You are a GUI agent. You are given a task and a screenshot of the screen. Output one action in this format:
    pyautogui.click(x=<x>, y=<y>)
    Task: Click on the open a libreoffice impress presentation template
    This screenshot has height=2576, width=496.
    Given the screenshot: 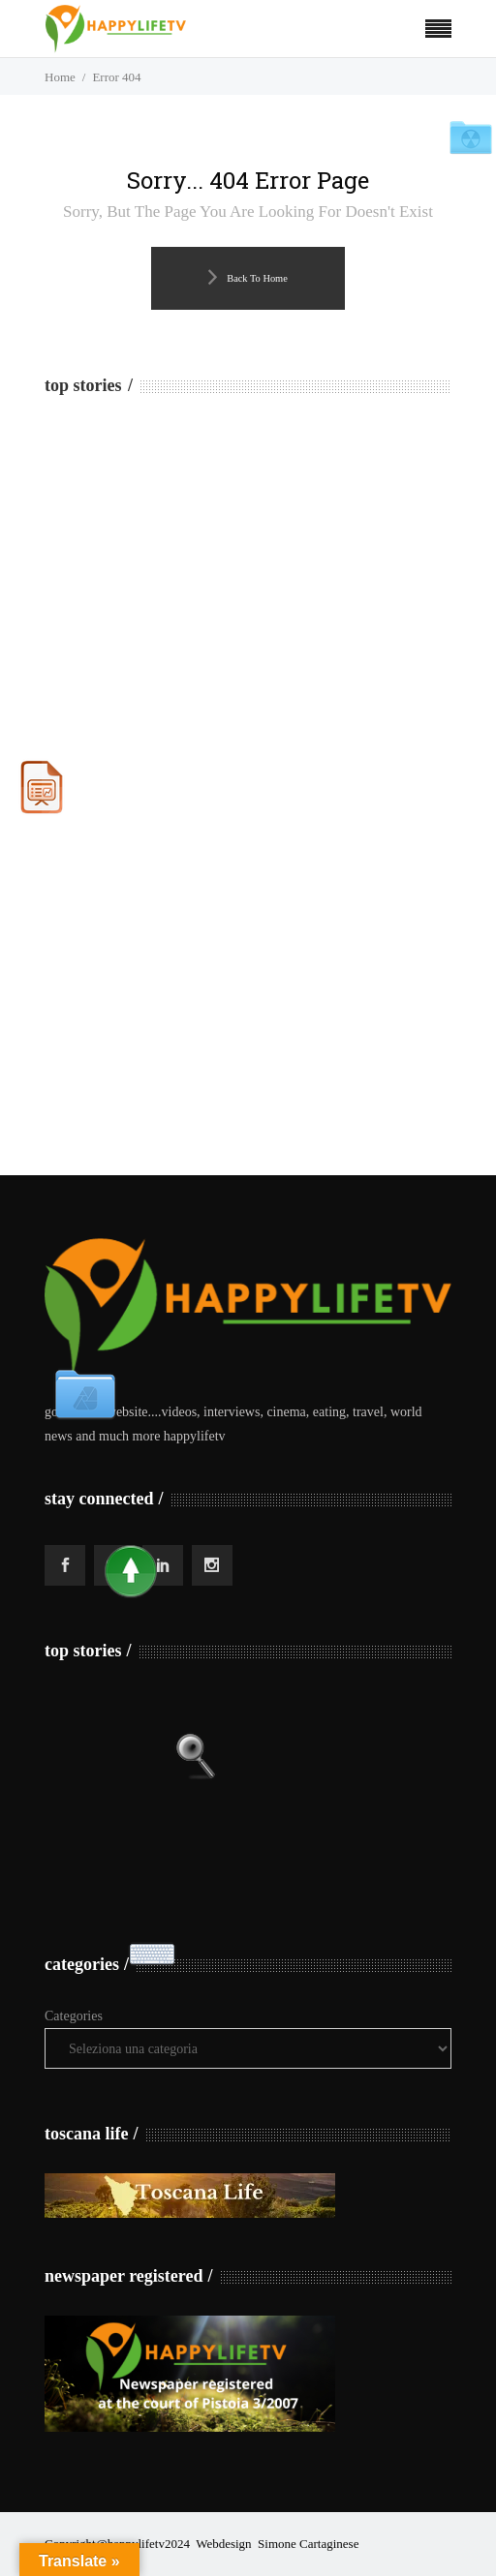 What is the action you would take?
    pyautogui.click(x=42, y=787)
    